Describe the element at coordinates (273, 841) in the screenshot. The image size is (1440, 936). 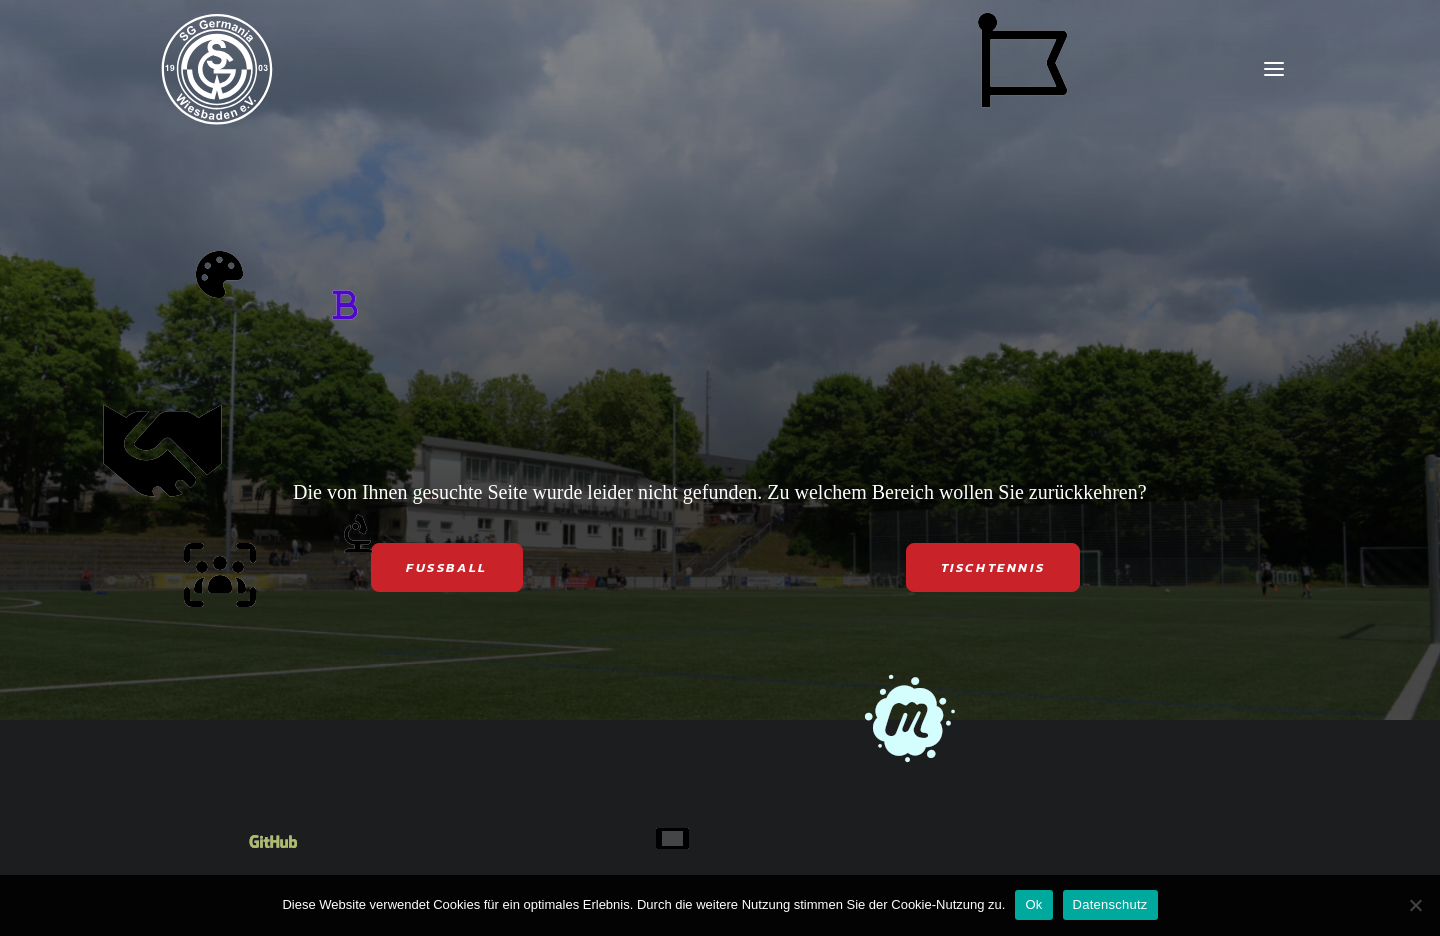
I see `link to GitHub repository` at that location.